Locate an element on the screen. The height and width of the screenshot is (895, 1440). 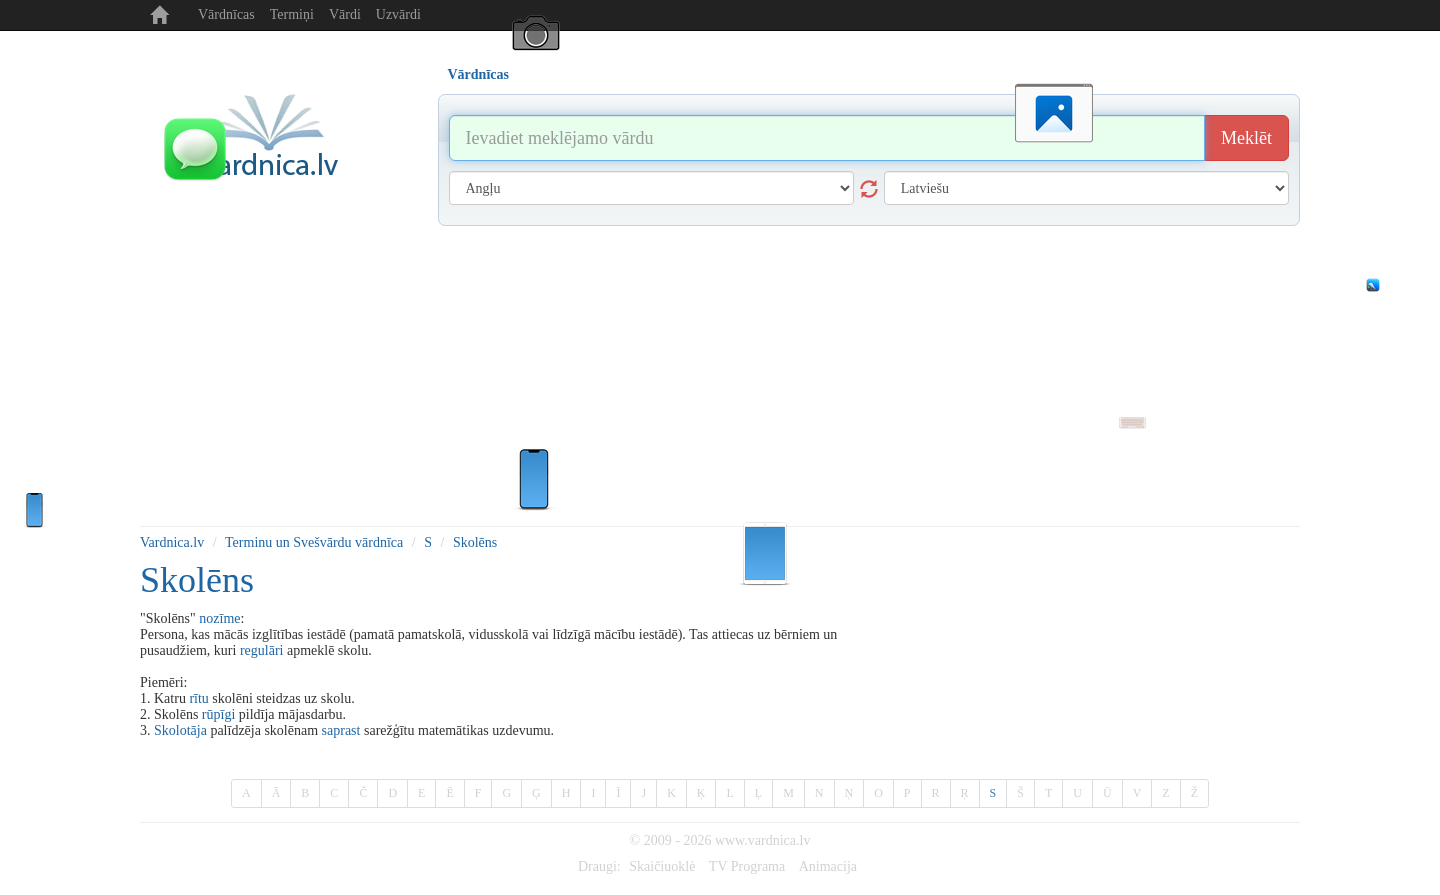
view connected iPad Air device is located at coordinates (765, 554).